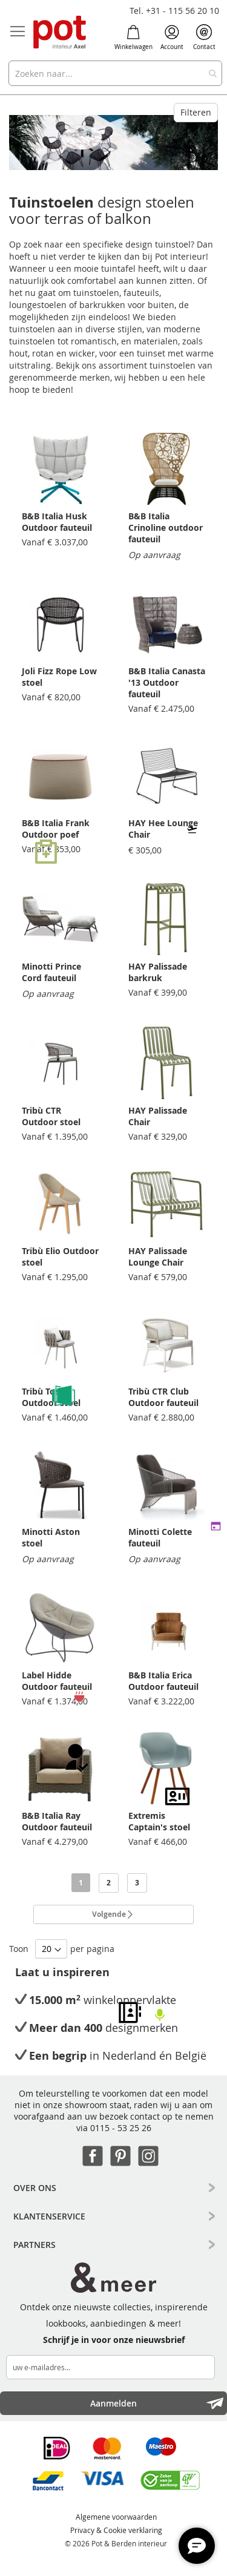  Describe the element at coordinates (64, 1396) in the screenshot. I see `reveal.js presentation framework logo` at that location.